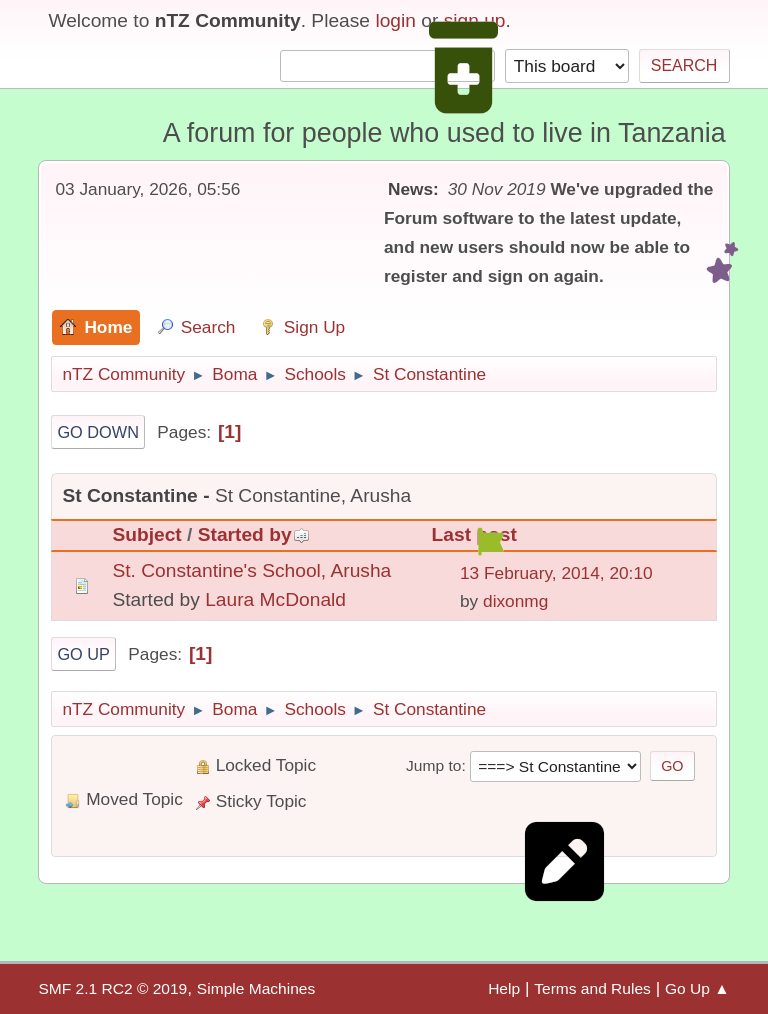 This screenshot has height=1014, width=768. Describe the element at coordinates (564, 861) in the screenshot. I see `edit or modify content` at that location.